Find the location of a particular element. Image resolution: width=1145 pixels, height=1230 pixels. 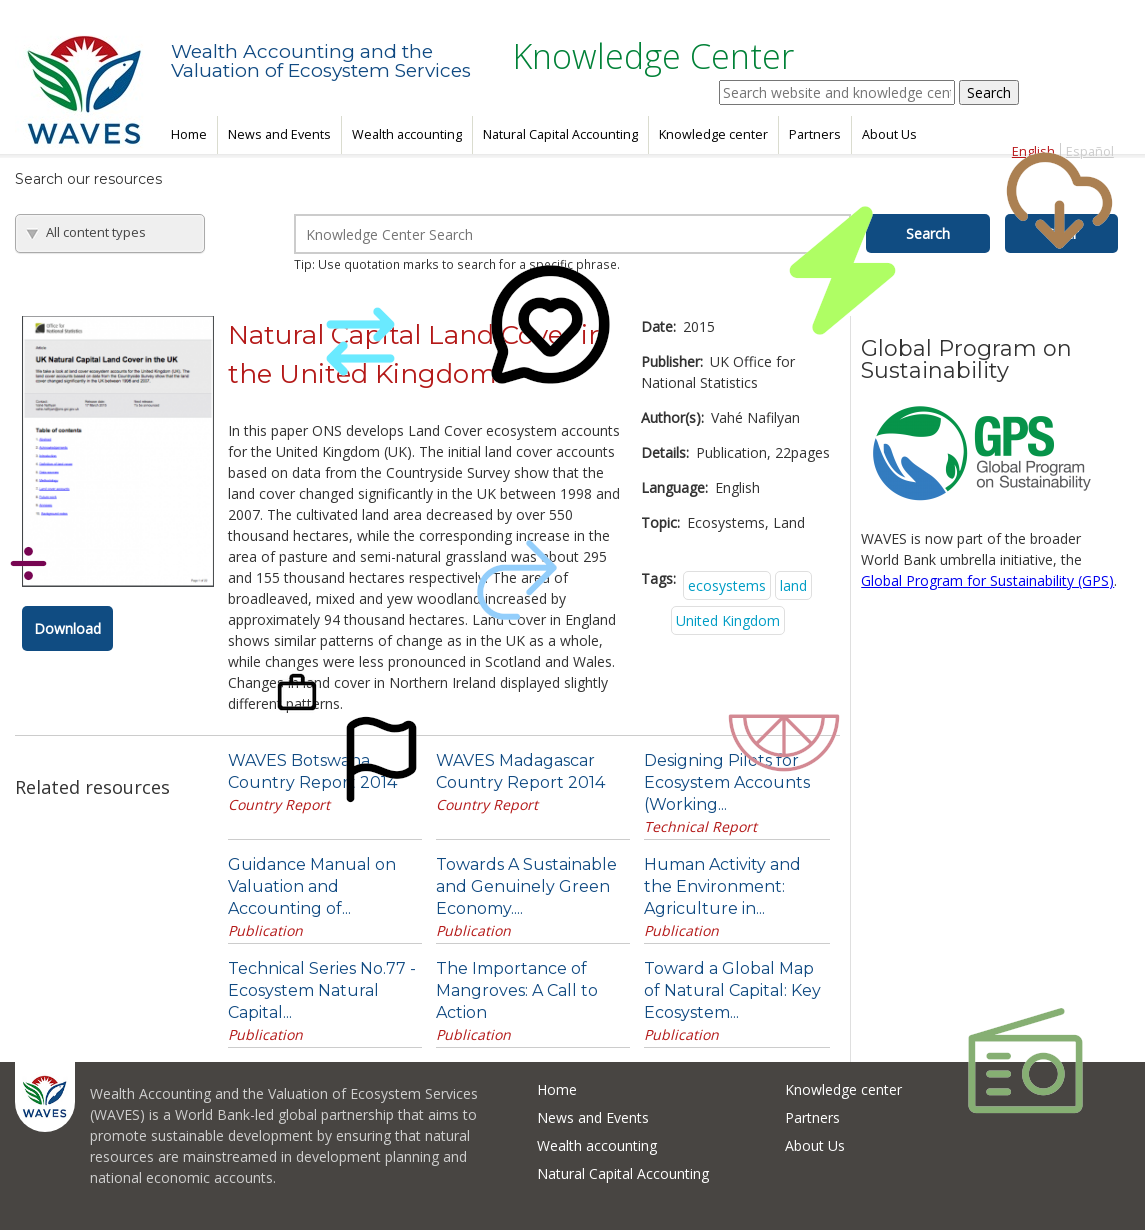

indicates fast or instant action is located at coordinates (842, 270).